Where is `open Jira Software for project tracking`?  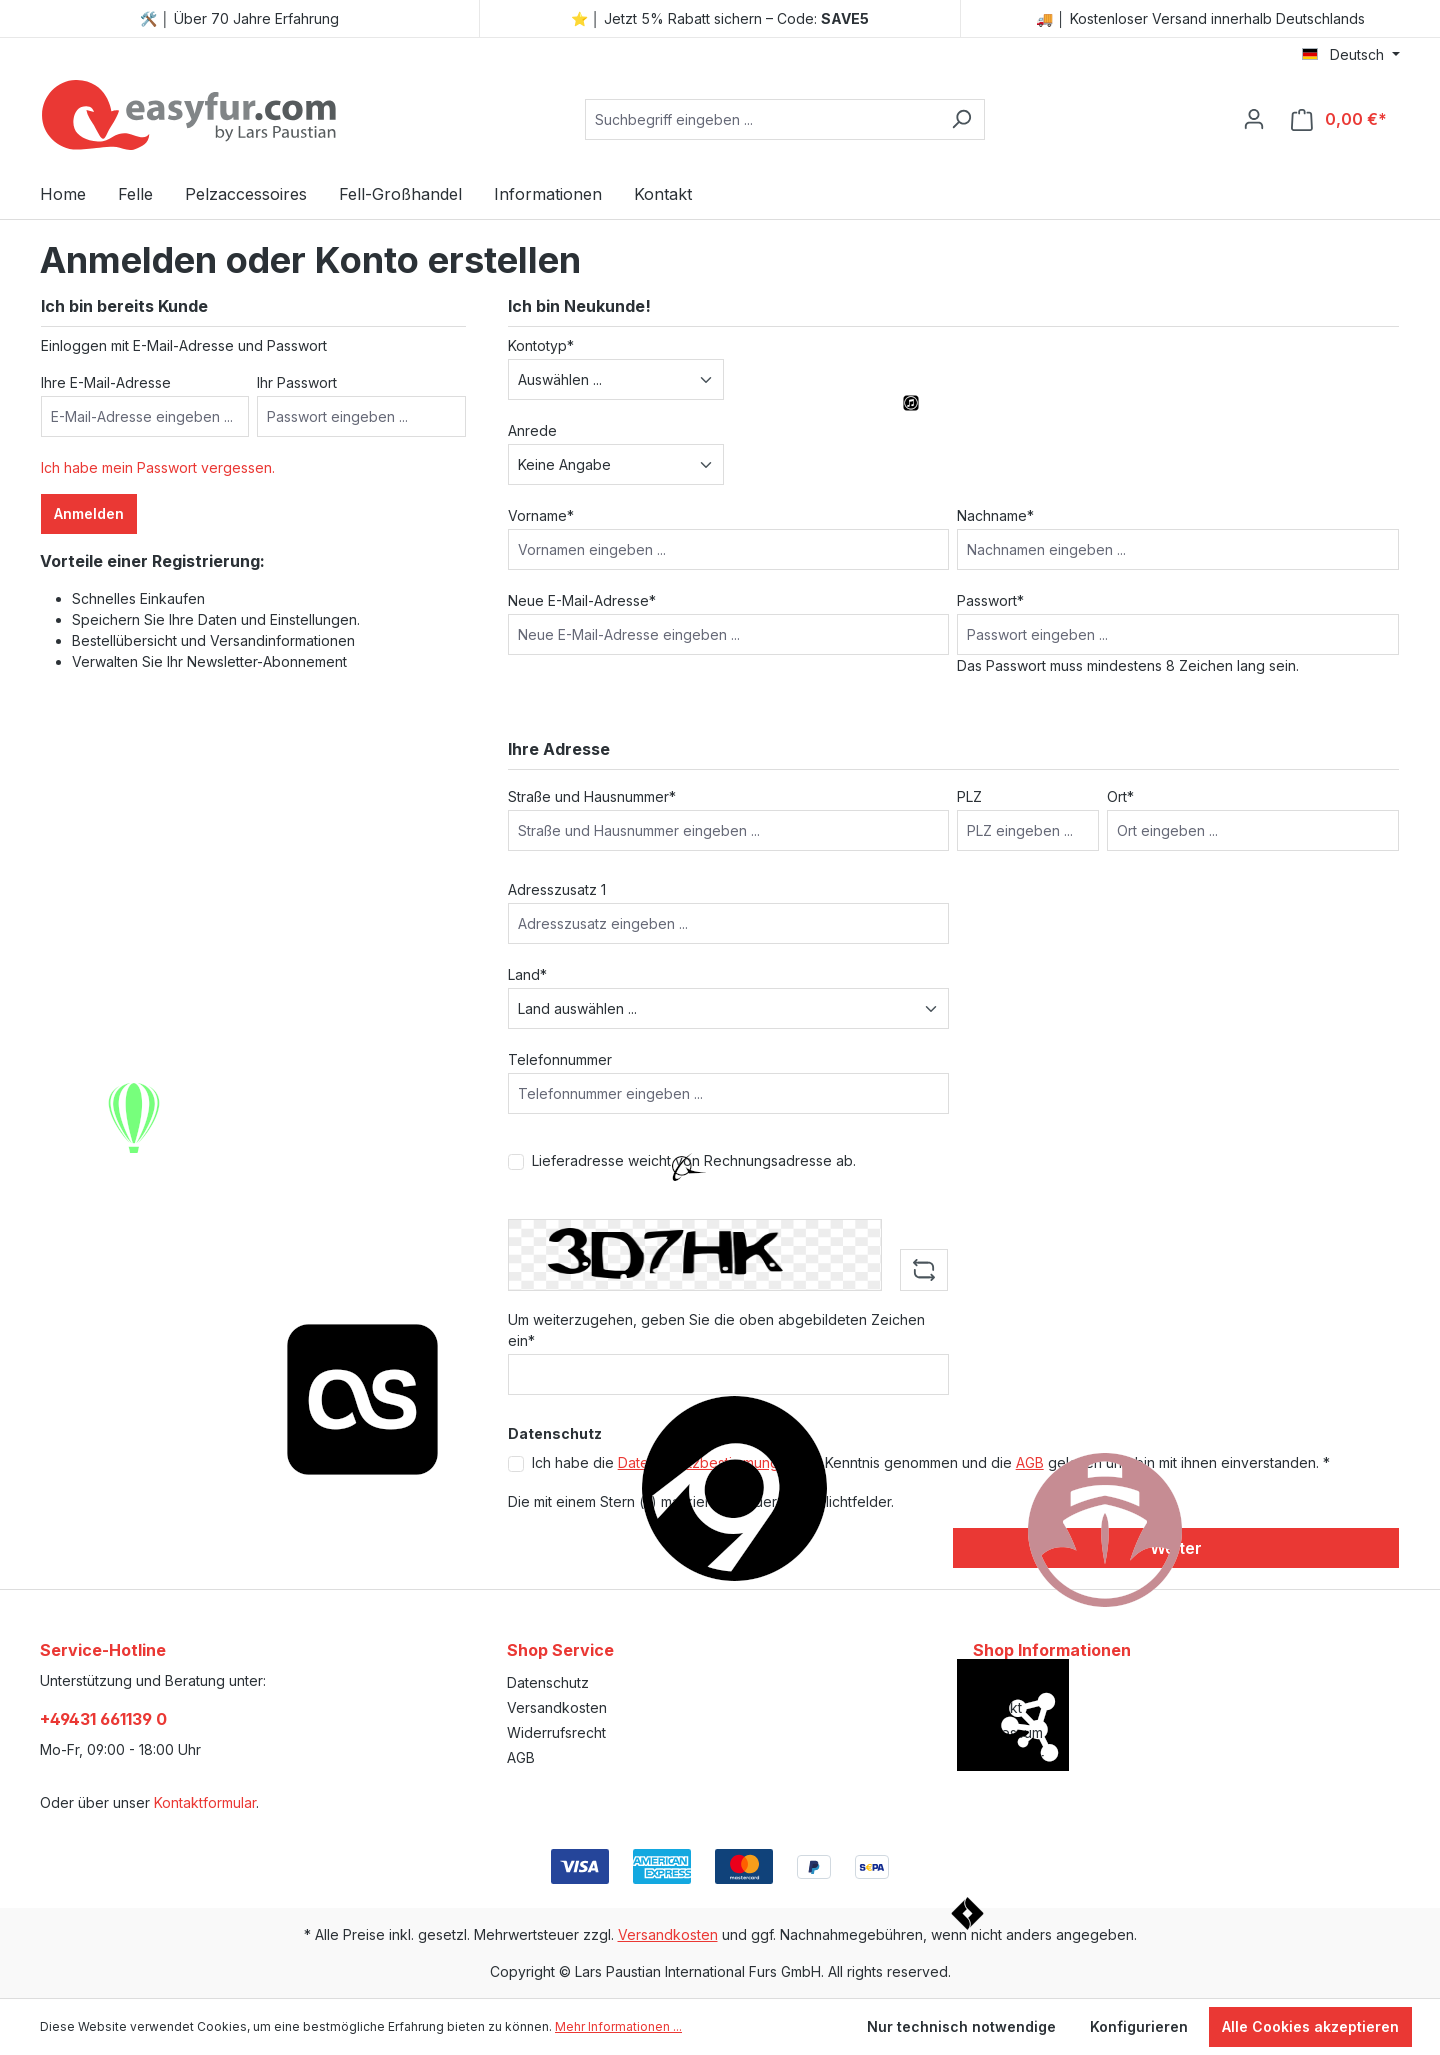 open Jira Software for project tracking is located at coordinates (967, 1913).